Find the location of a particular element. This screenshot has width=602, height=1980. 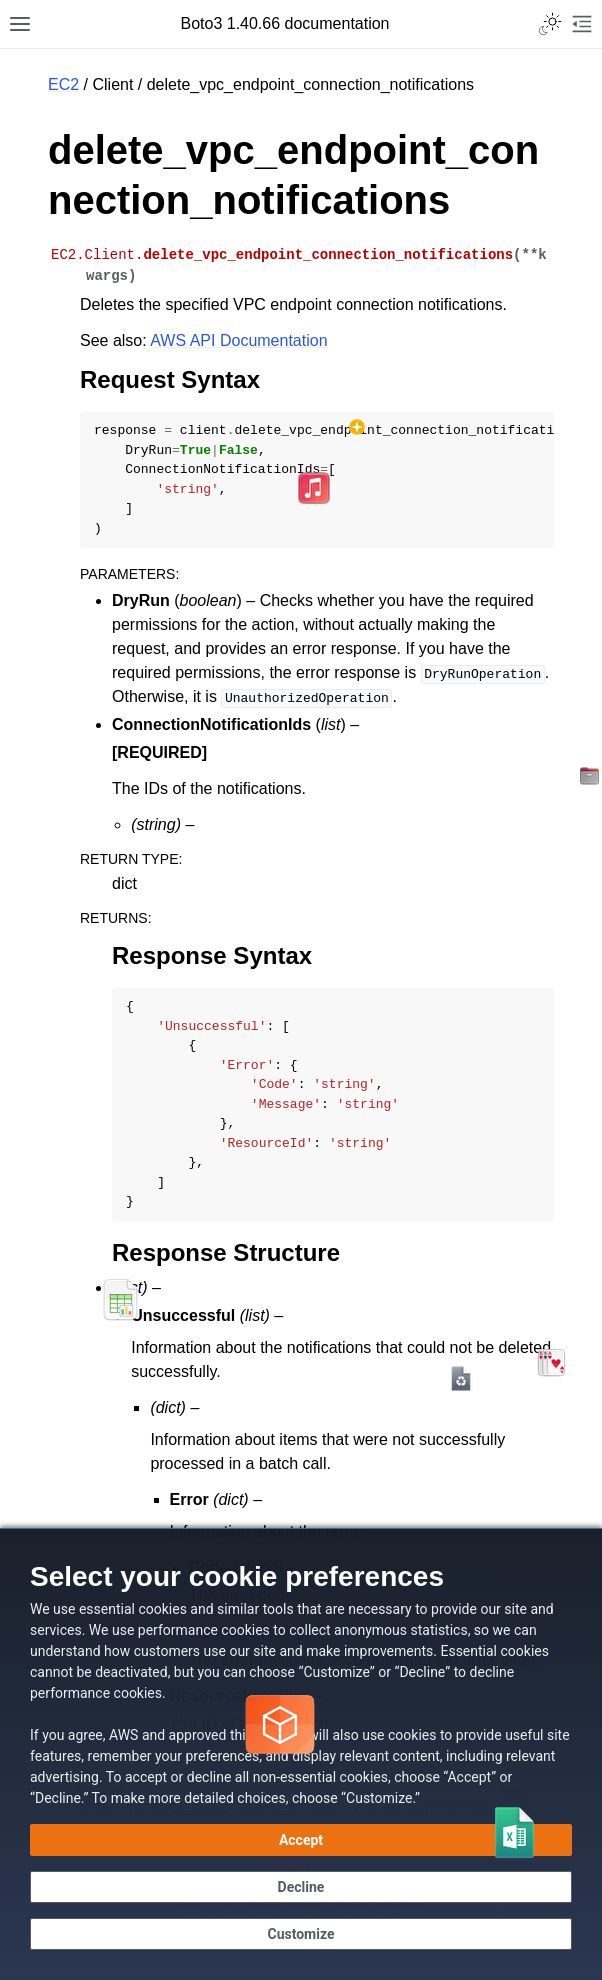

microsoft excel template file with macros enabled is located at coordinates (514, 1832).